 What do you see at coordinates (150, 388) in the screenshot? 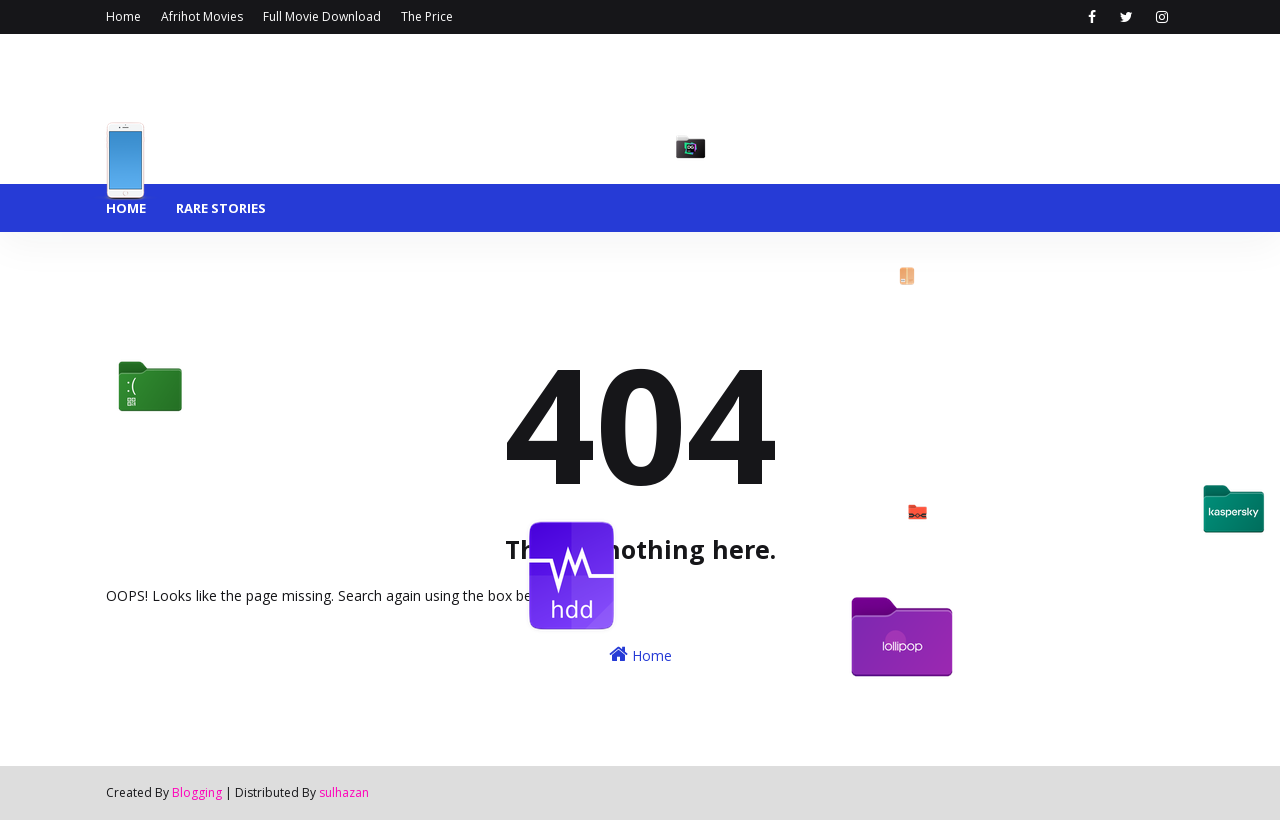
I see `folder containing windows insider or beta system files` at bounding box center [150, 388].